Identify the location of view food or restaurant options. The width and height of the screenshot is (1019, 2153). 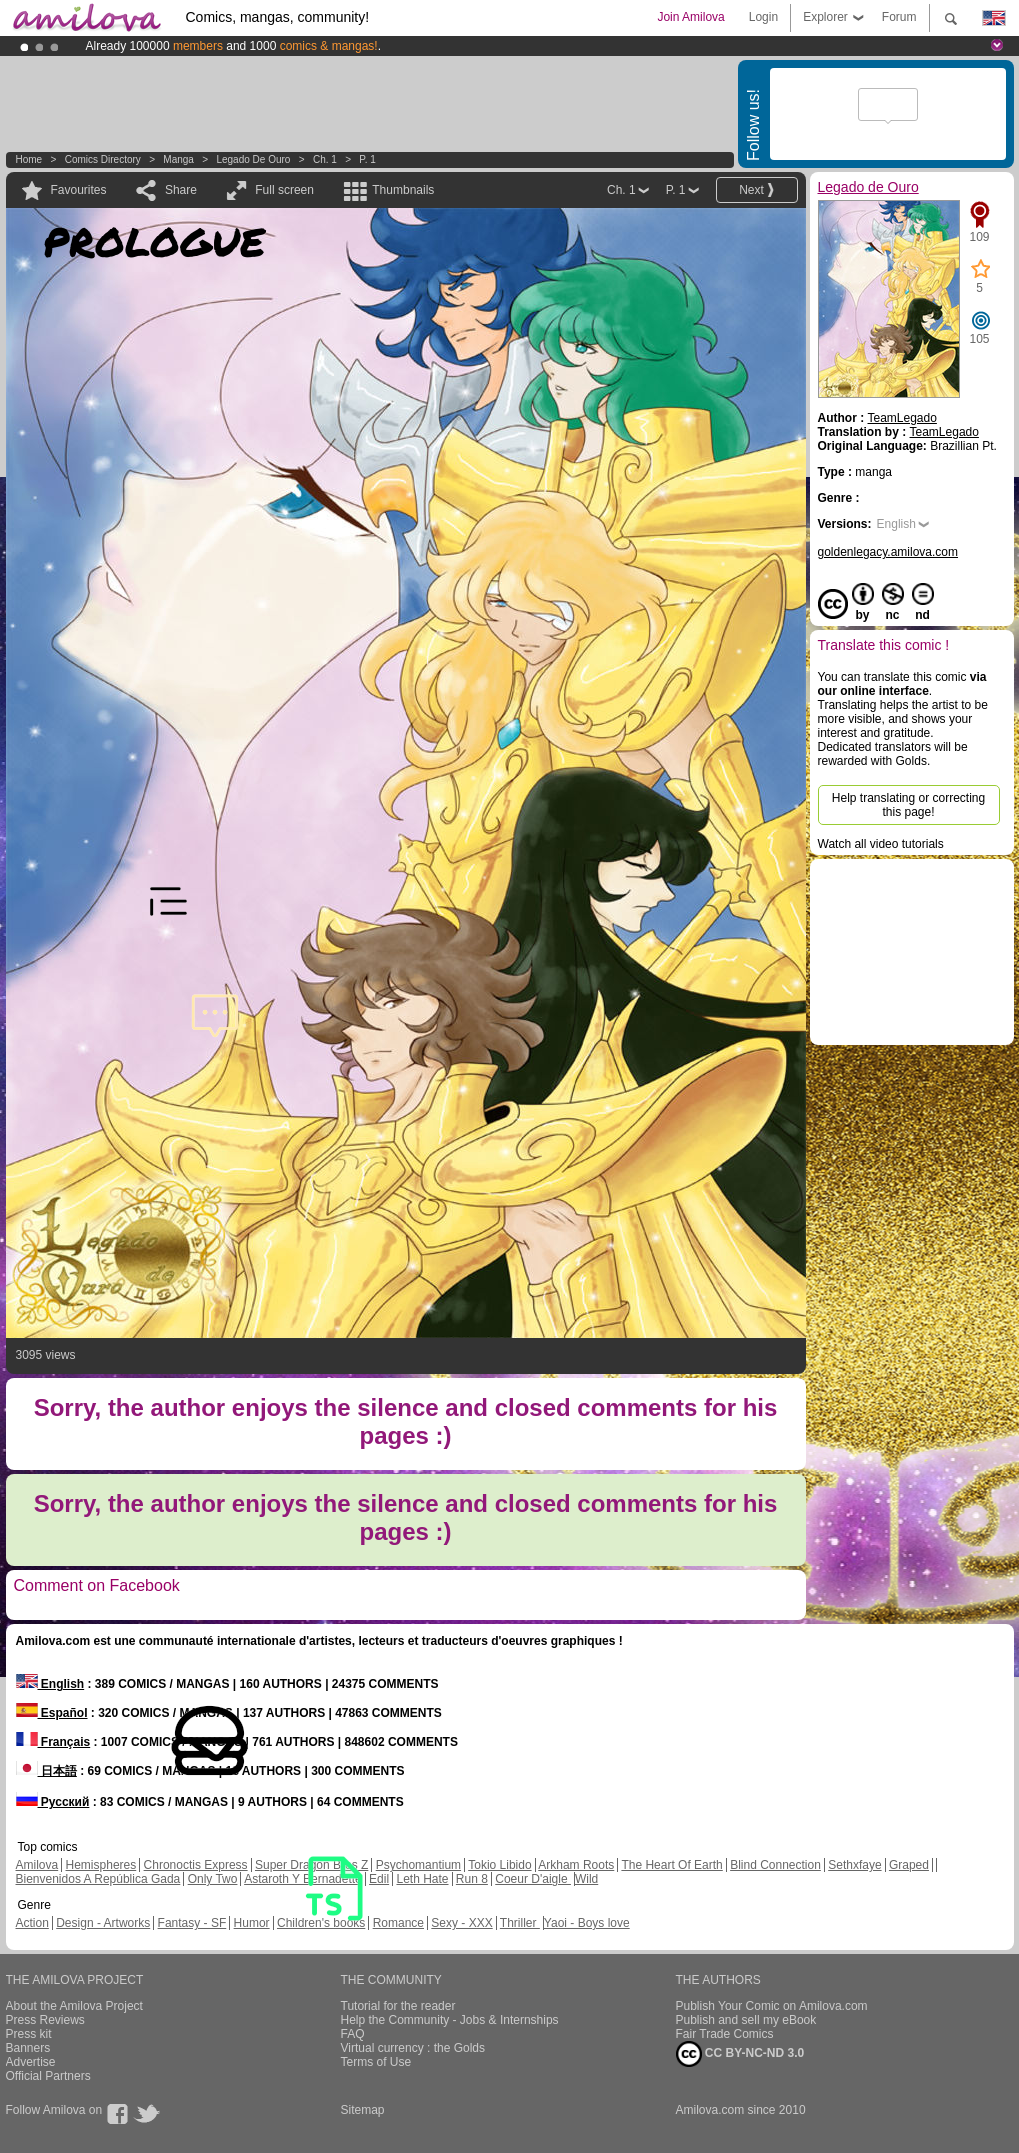
(209, 1740).